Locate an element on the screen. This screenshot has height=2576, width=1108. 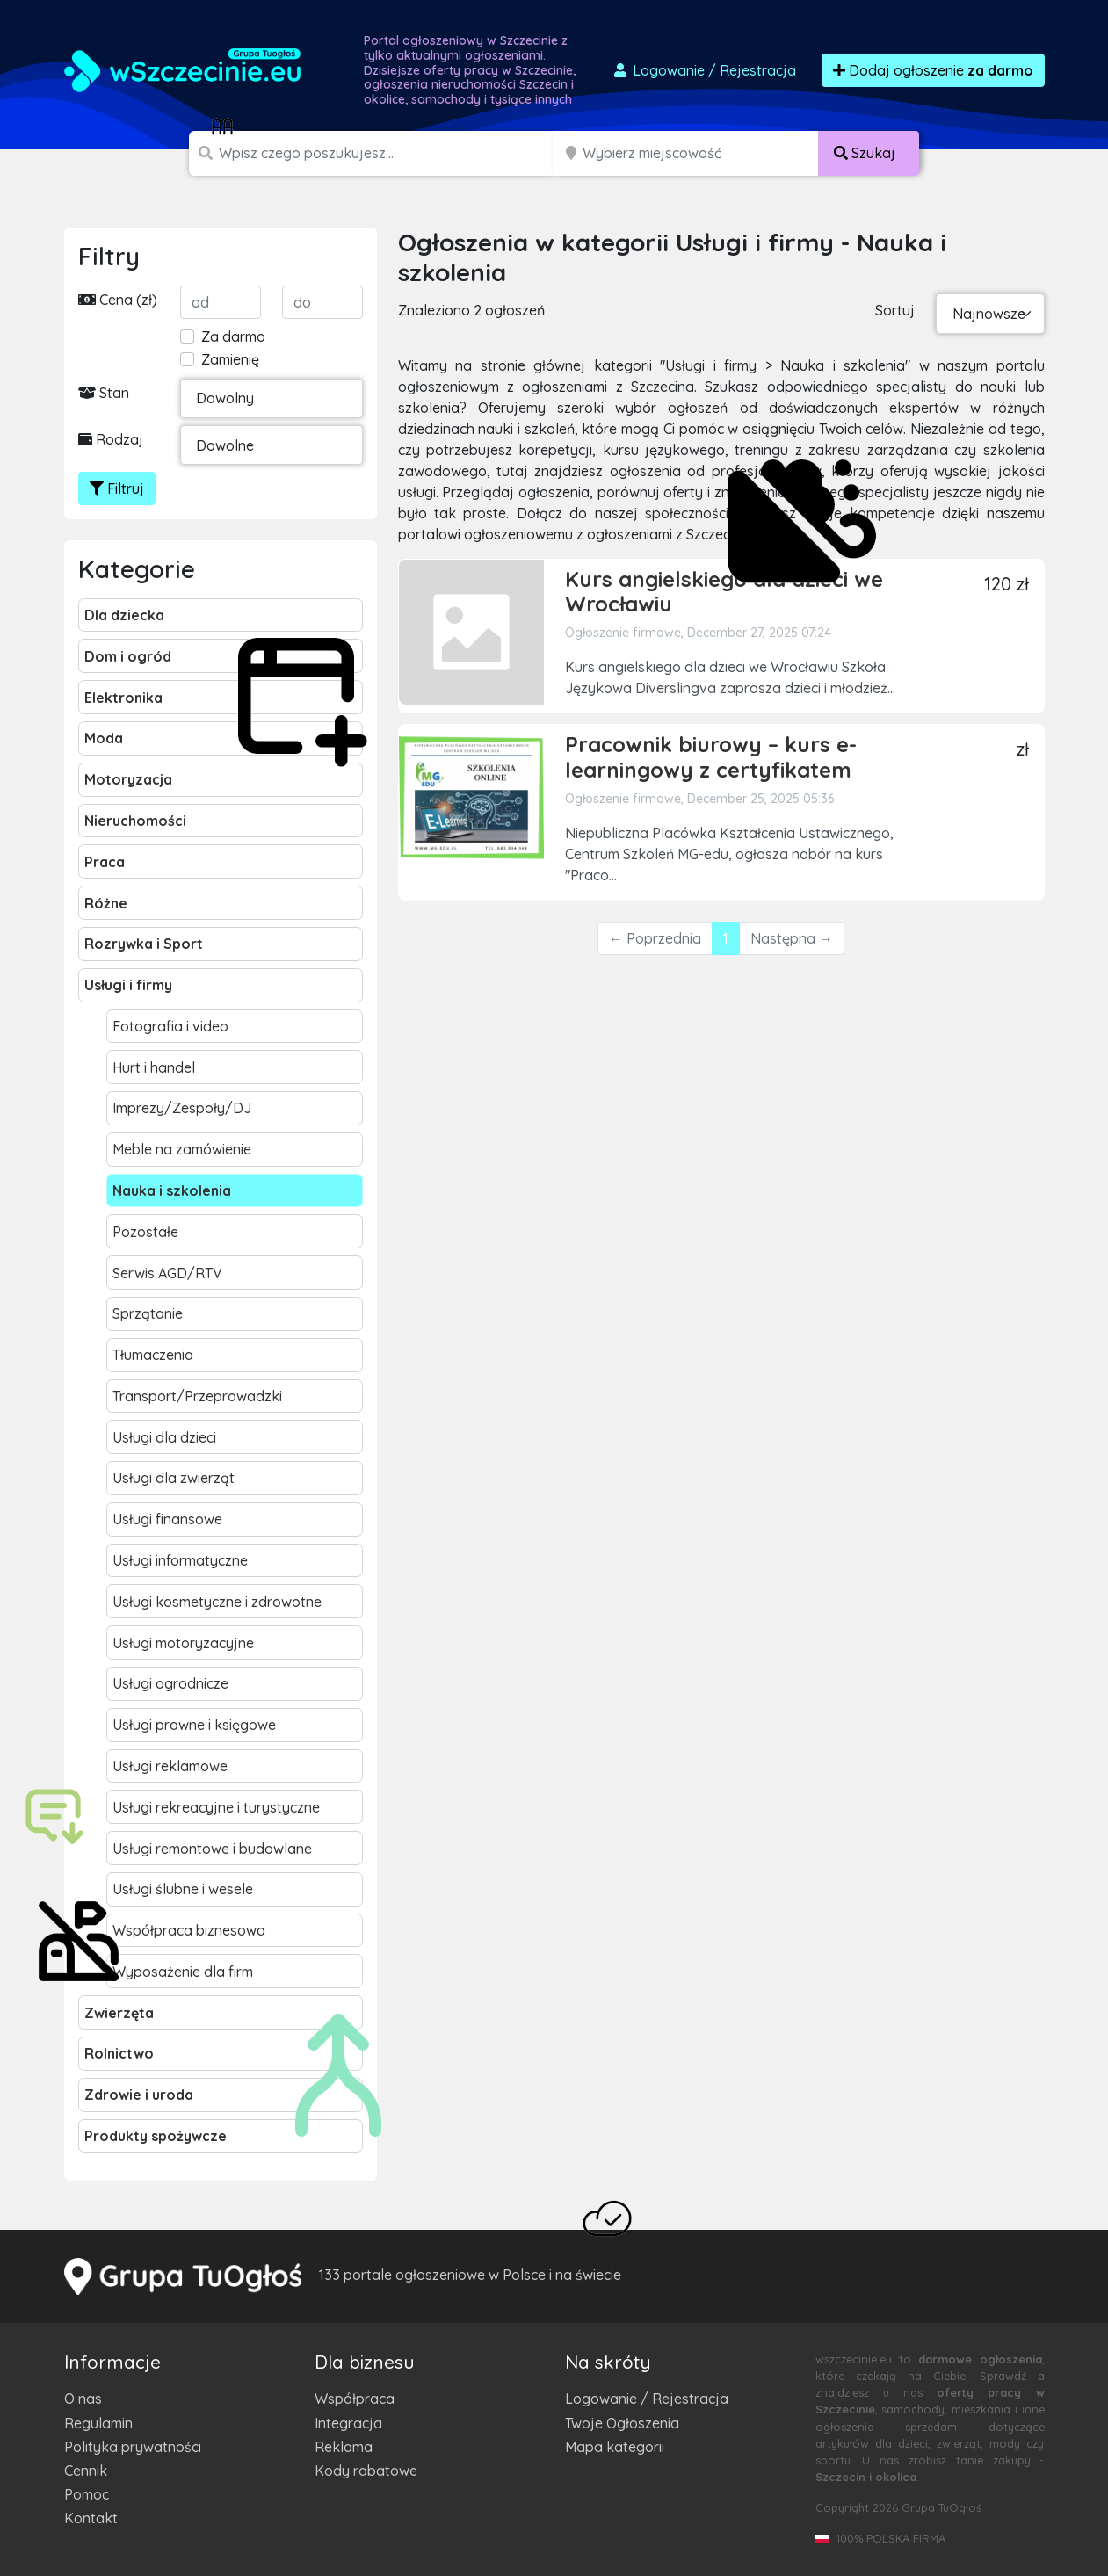
open a new browser tab is located at coordinates (296, 696).